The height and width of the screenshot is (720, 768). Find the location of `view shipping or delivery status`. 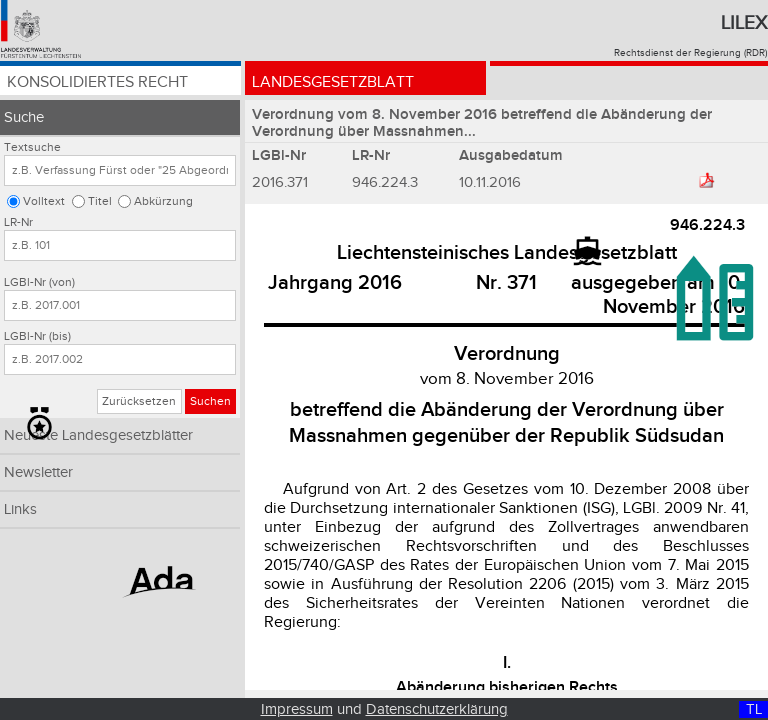

view shipping or delivery status is located at coordinates (587, 251).